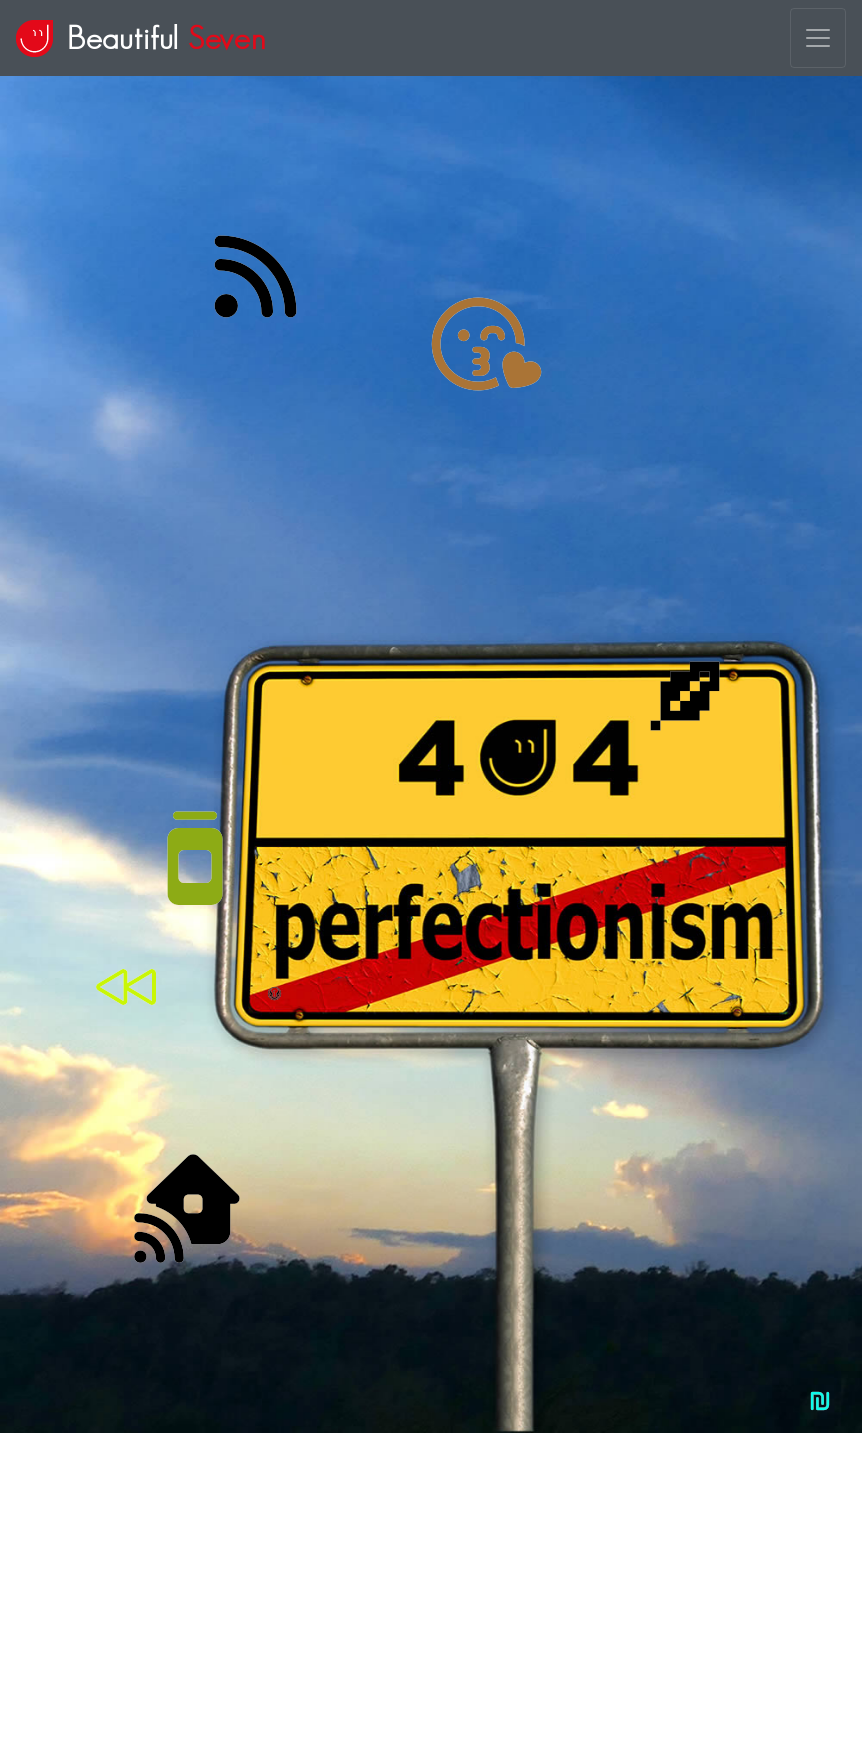  Describe the element at coordinates (190, 1207) in the screenshot. I see `access smart home controls` at that location.